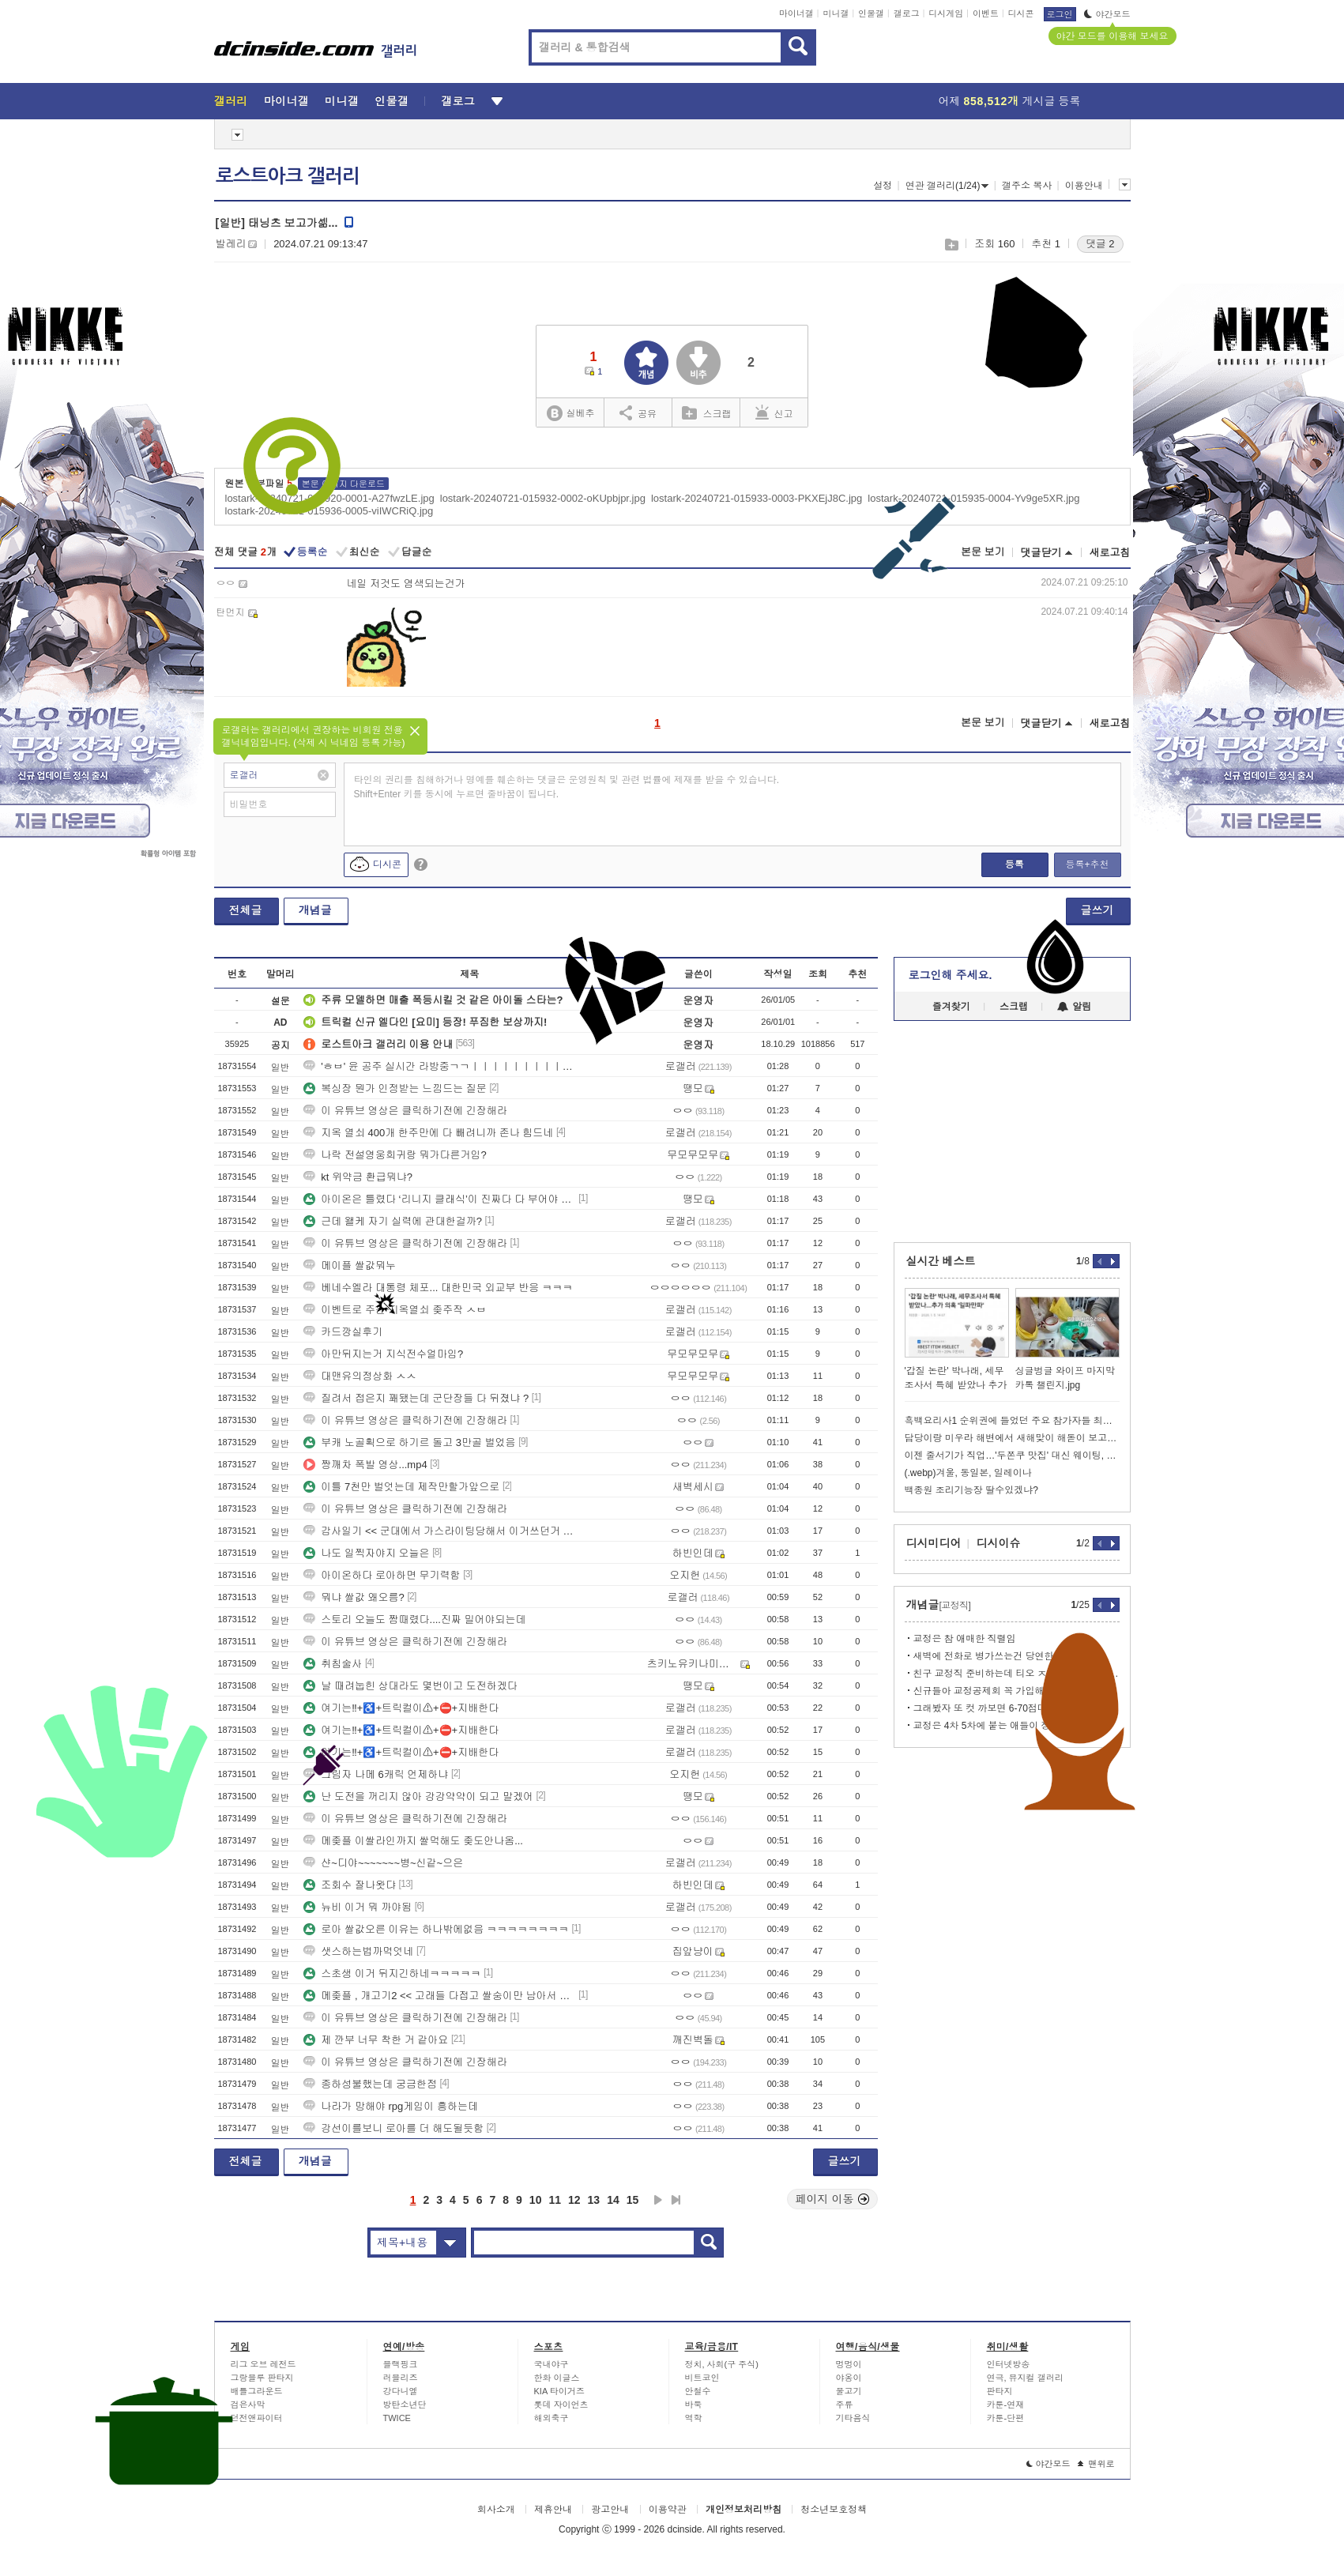 The width and height of the screenshot is (1344, 2576). Describe the element at coordinates (292, 465) in the screenshot. I see `access help or support documentation` at that location.